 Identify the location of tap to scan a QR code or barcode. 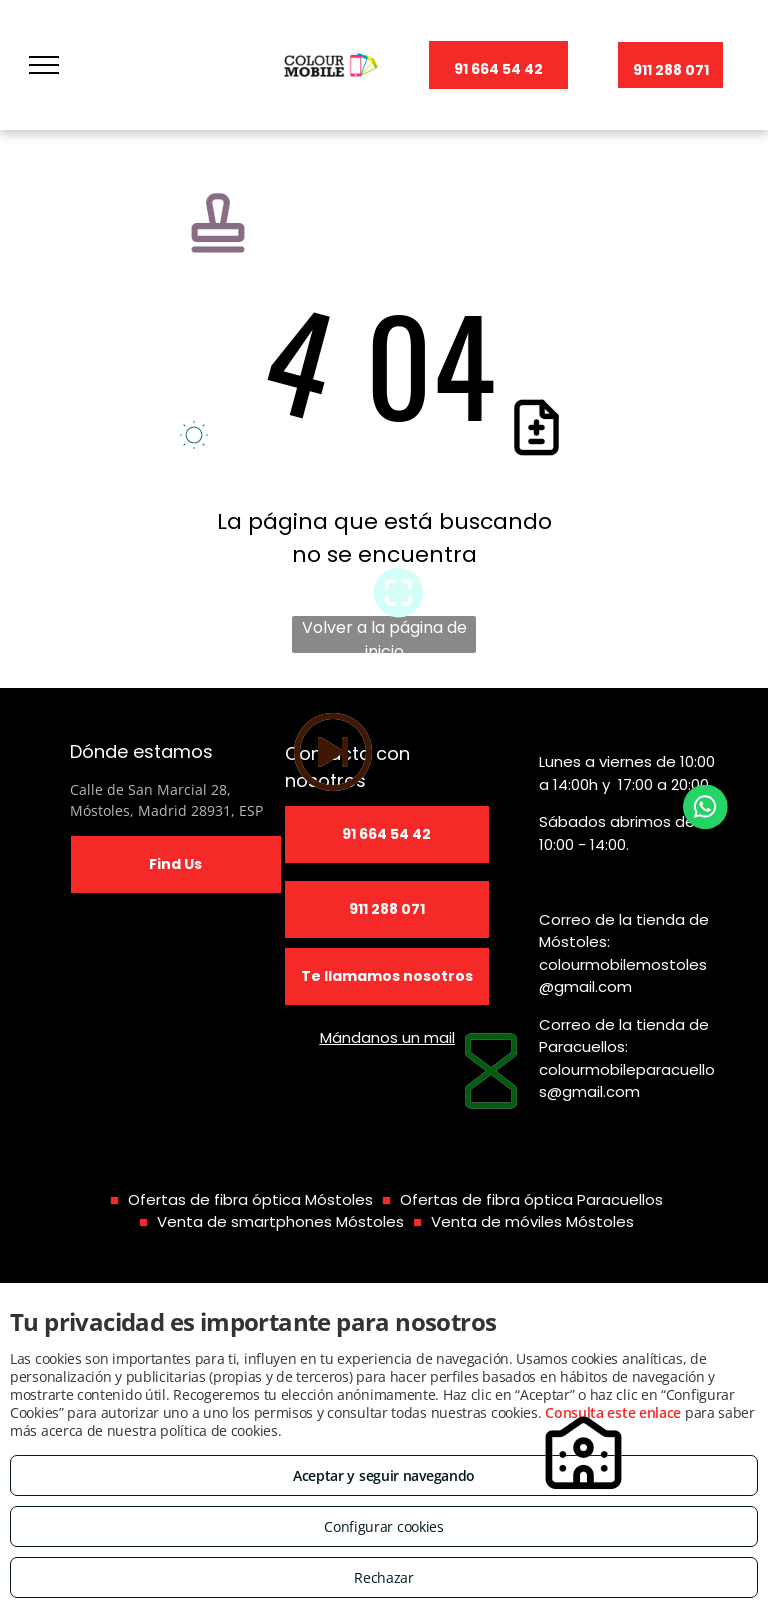
(398, 592).